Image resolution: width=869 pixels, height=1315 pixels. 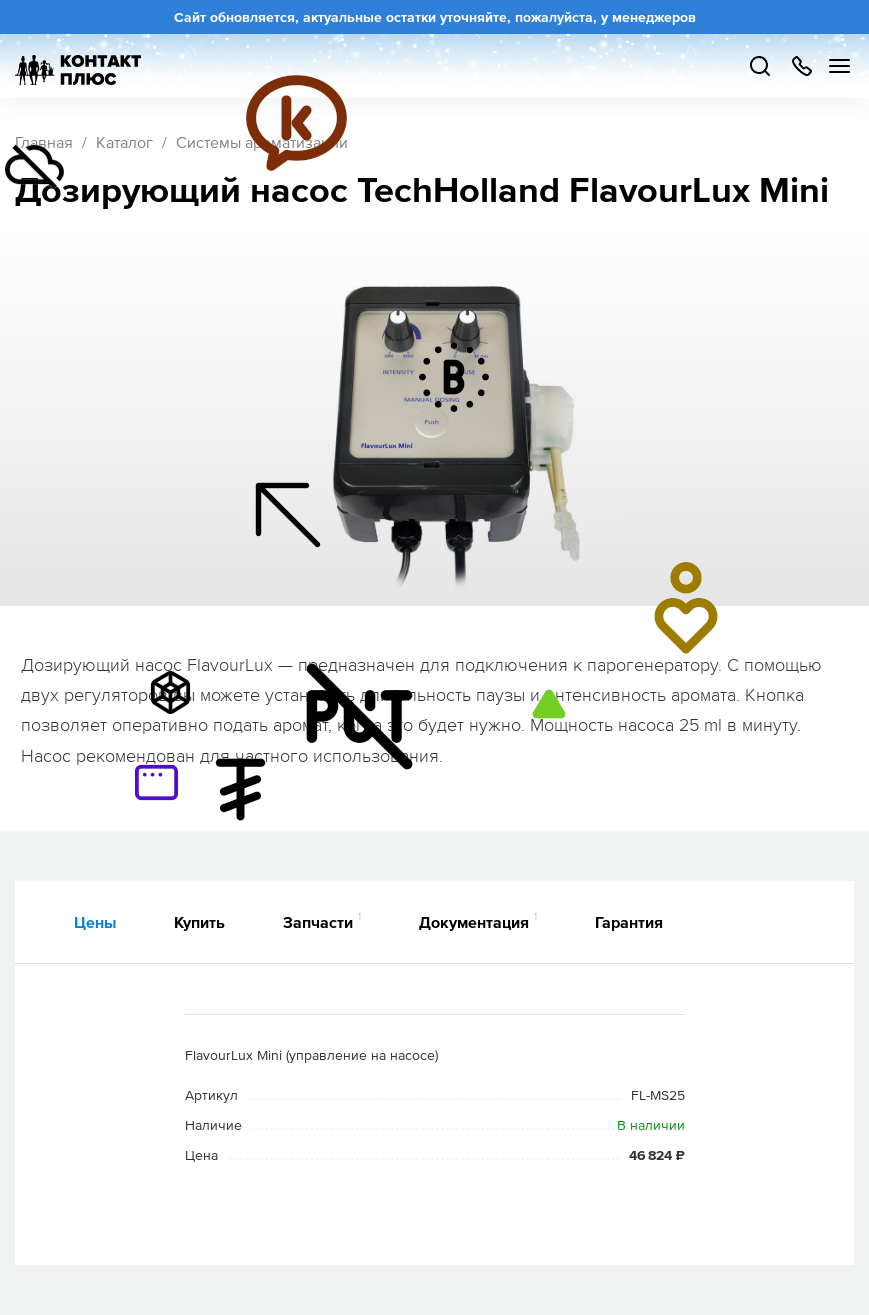 What do you see at coordinates (359, 716) in the screenshot?
I see `indicates HTTP PUT request is disabled` at bounding box center [359, 716].